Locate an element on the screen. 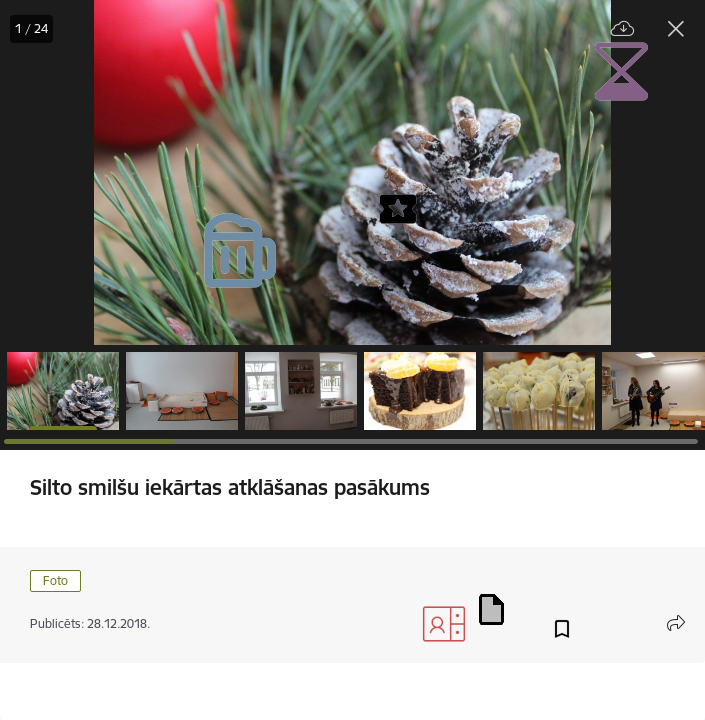 The width and height of the screenshot is (705, 720). browse nearby bars or pubs is located at coordinates (236, 253).